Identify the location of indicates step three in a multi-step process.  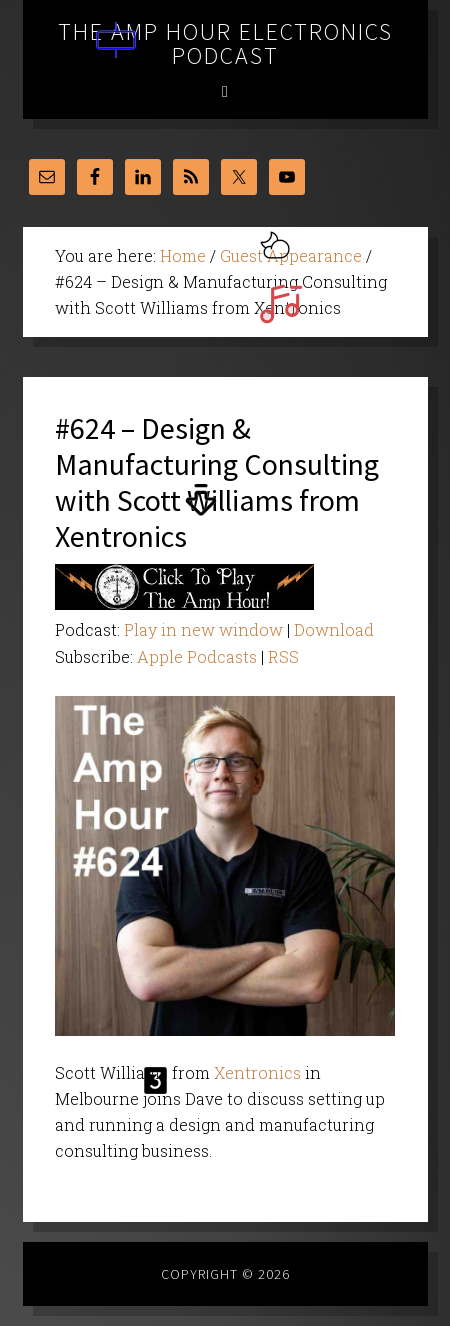
(155, 1080).